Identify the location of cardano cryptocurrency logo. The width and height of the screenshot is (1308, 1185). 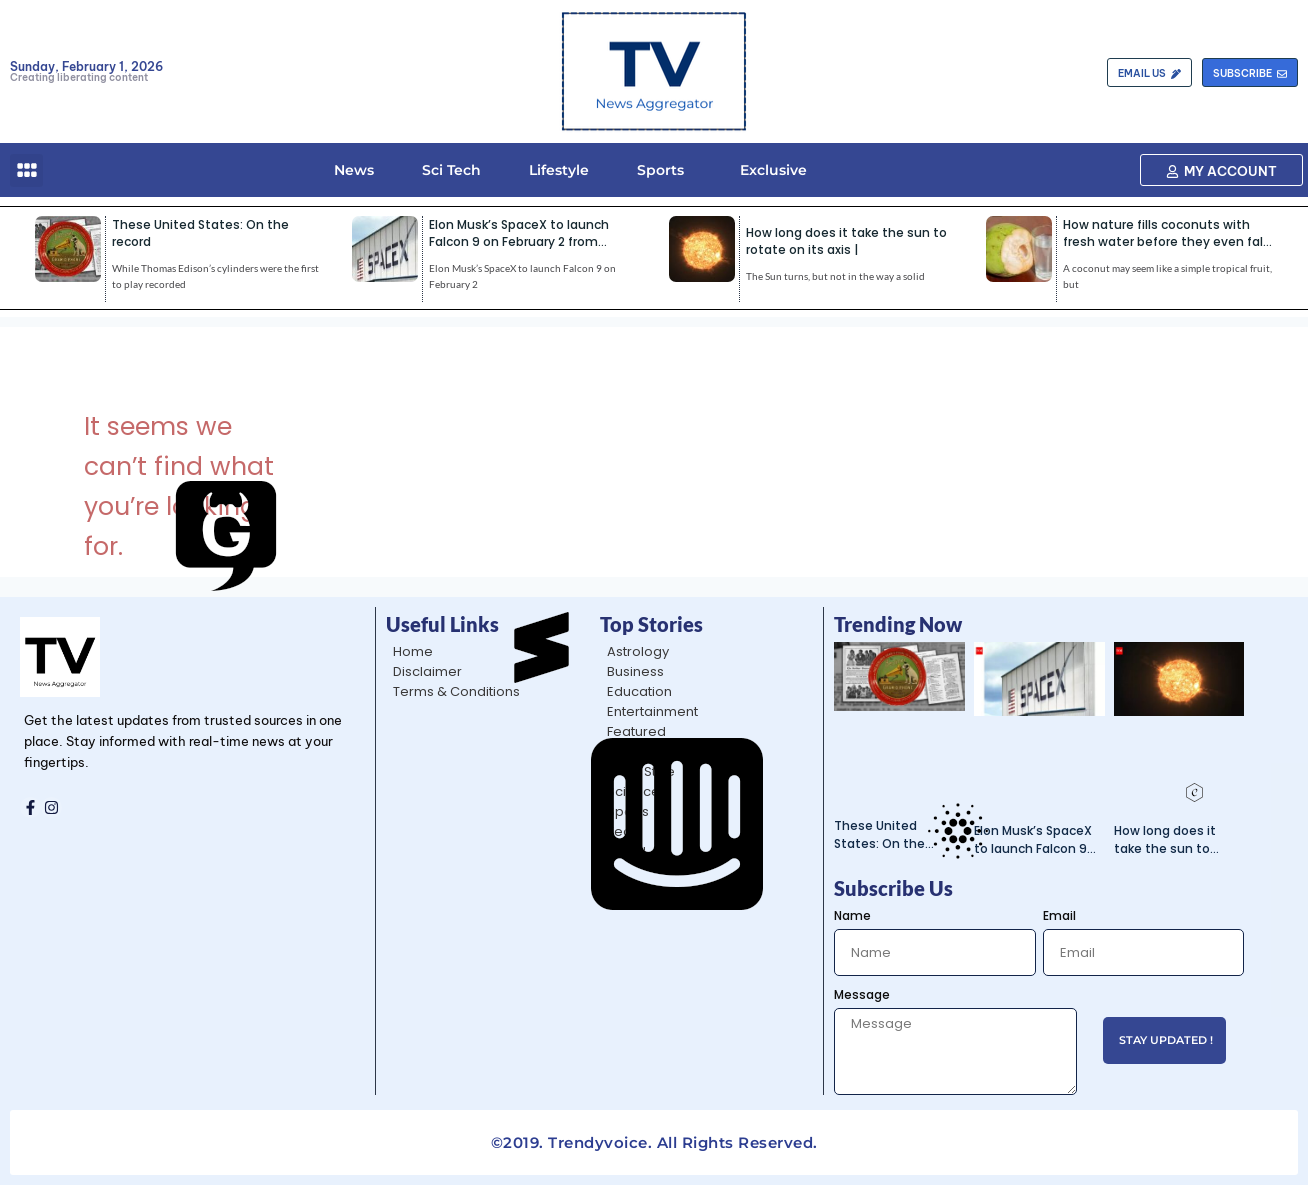
(958, 831).